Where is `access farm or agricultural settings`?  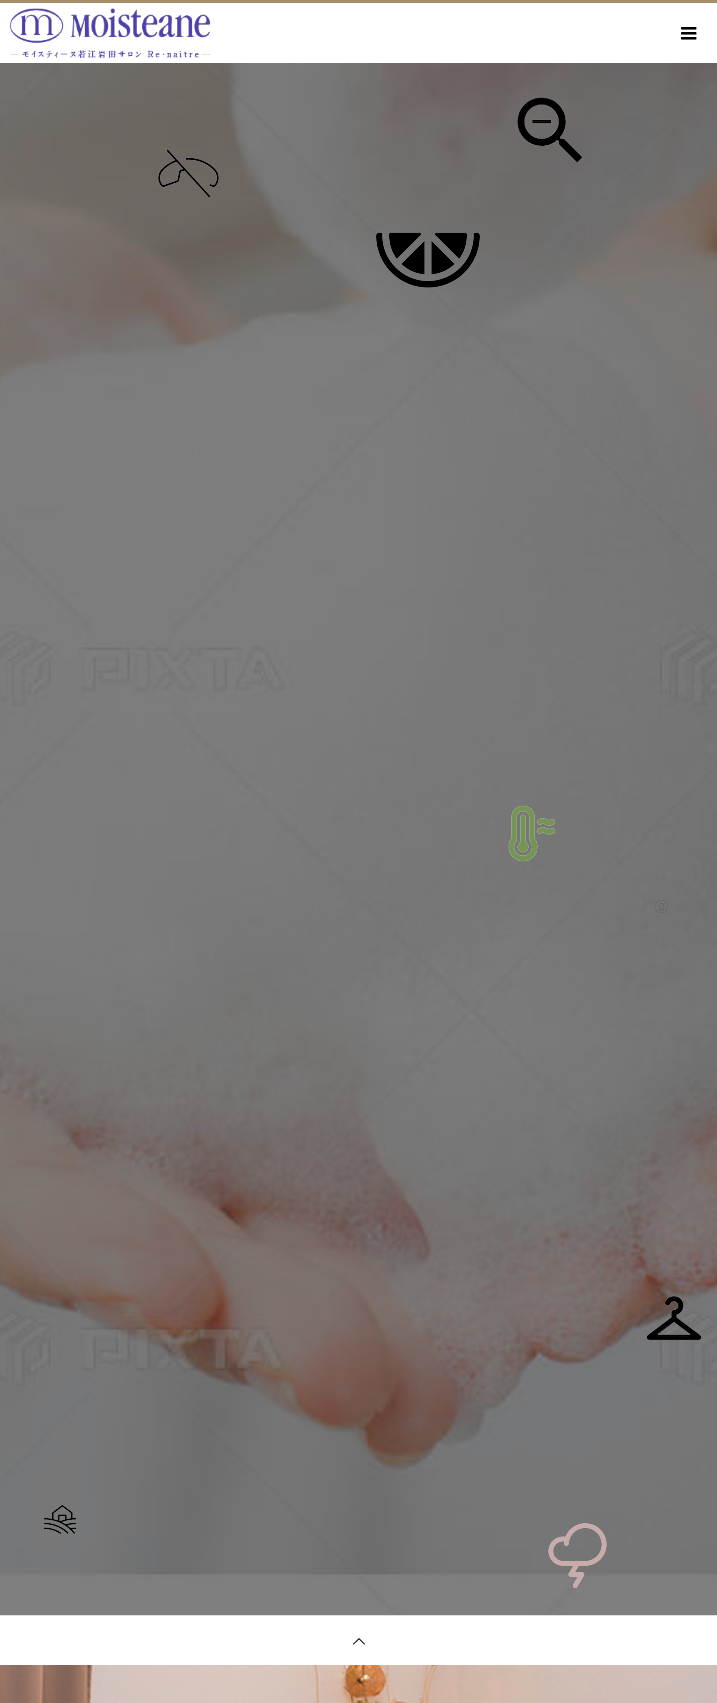
access farm or agricultural settings is located at coordinates (60, 1520).